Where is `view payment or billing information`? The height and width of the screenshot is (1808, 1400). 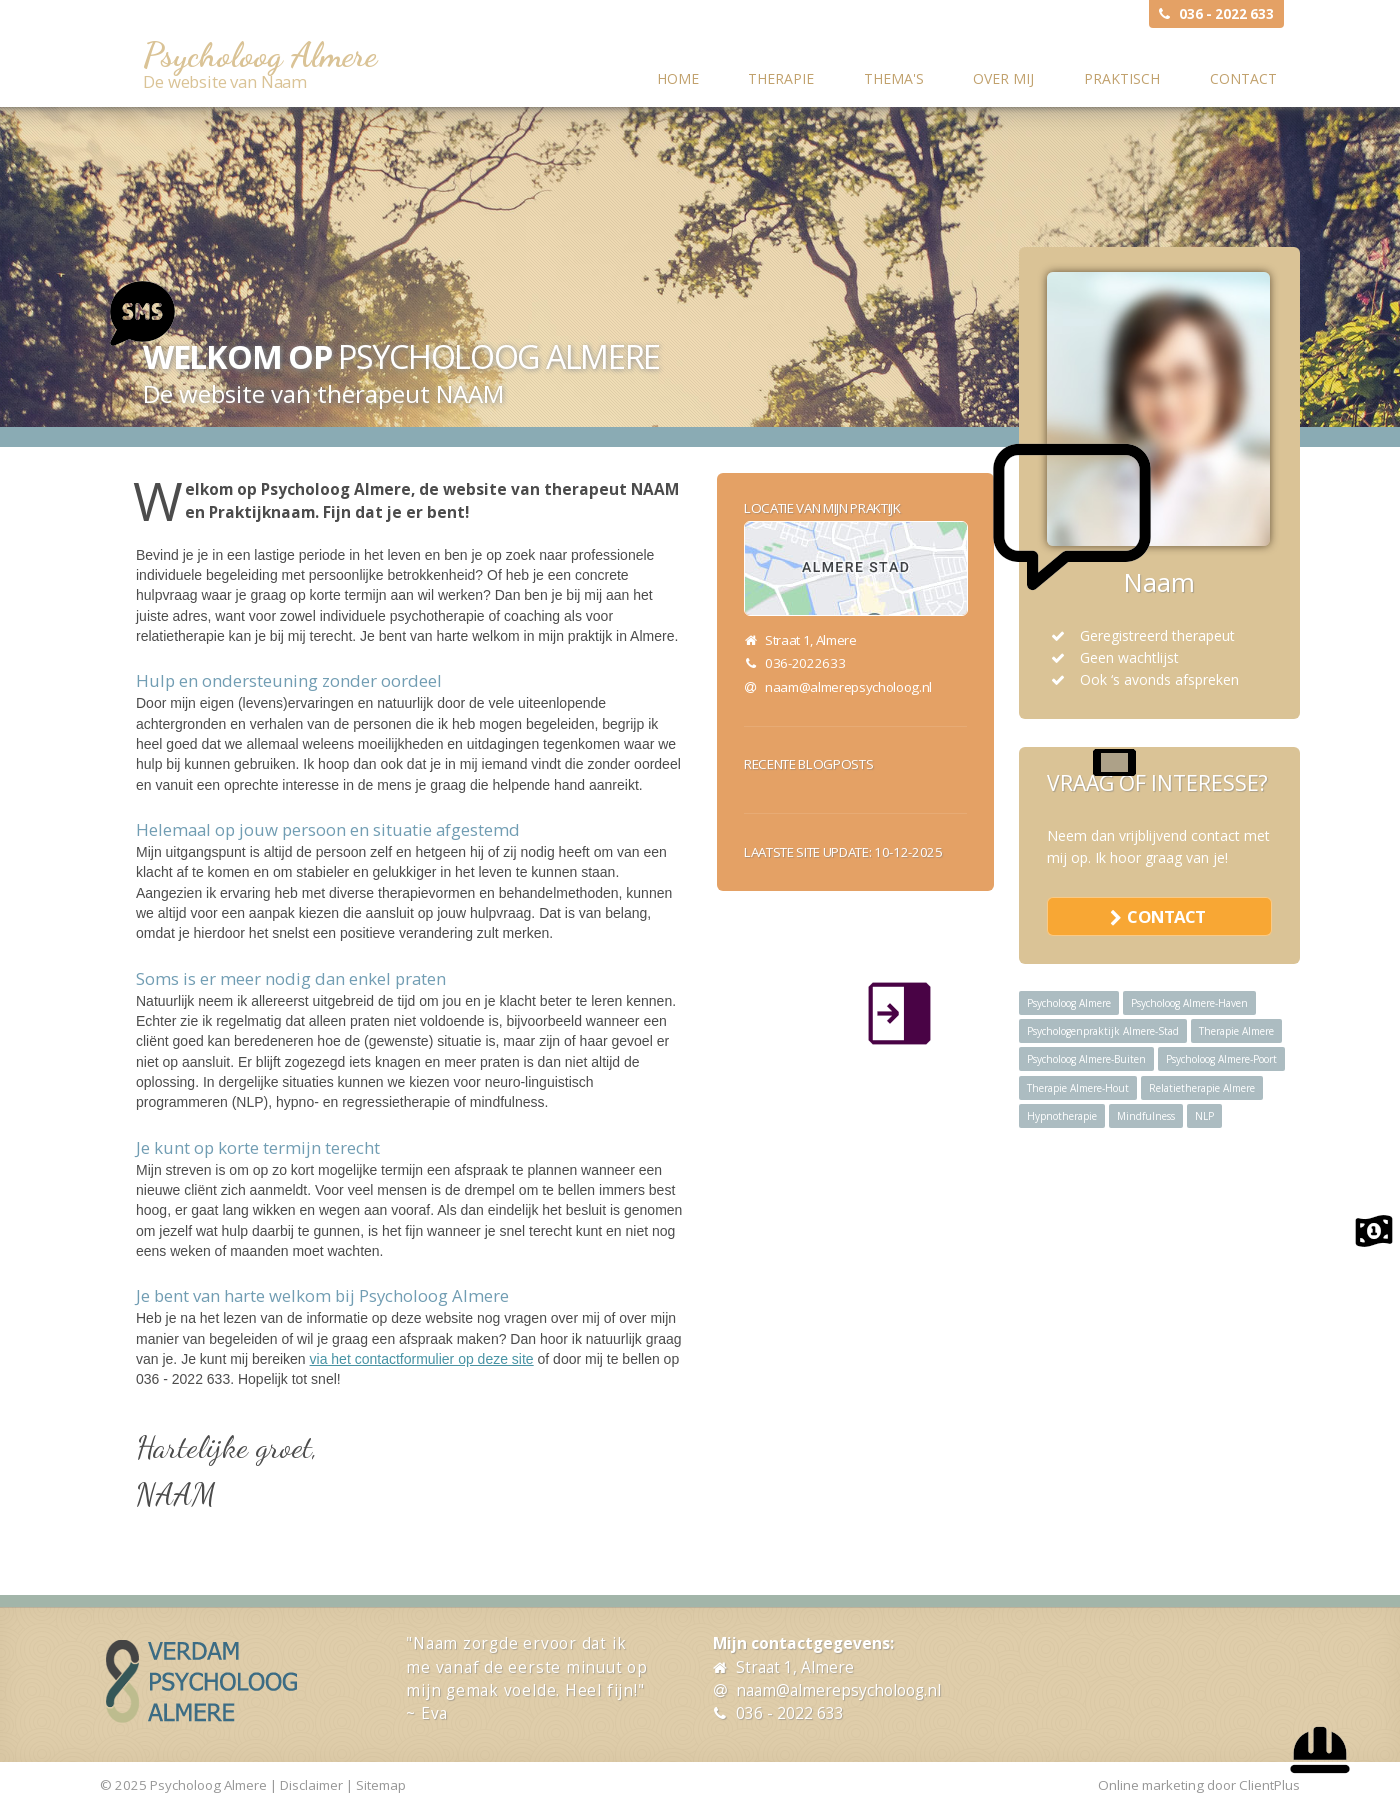 view payment or billing information is located at coordinates (1374, 1231).